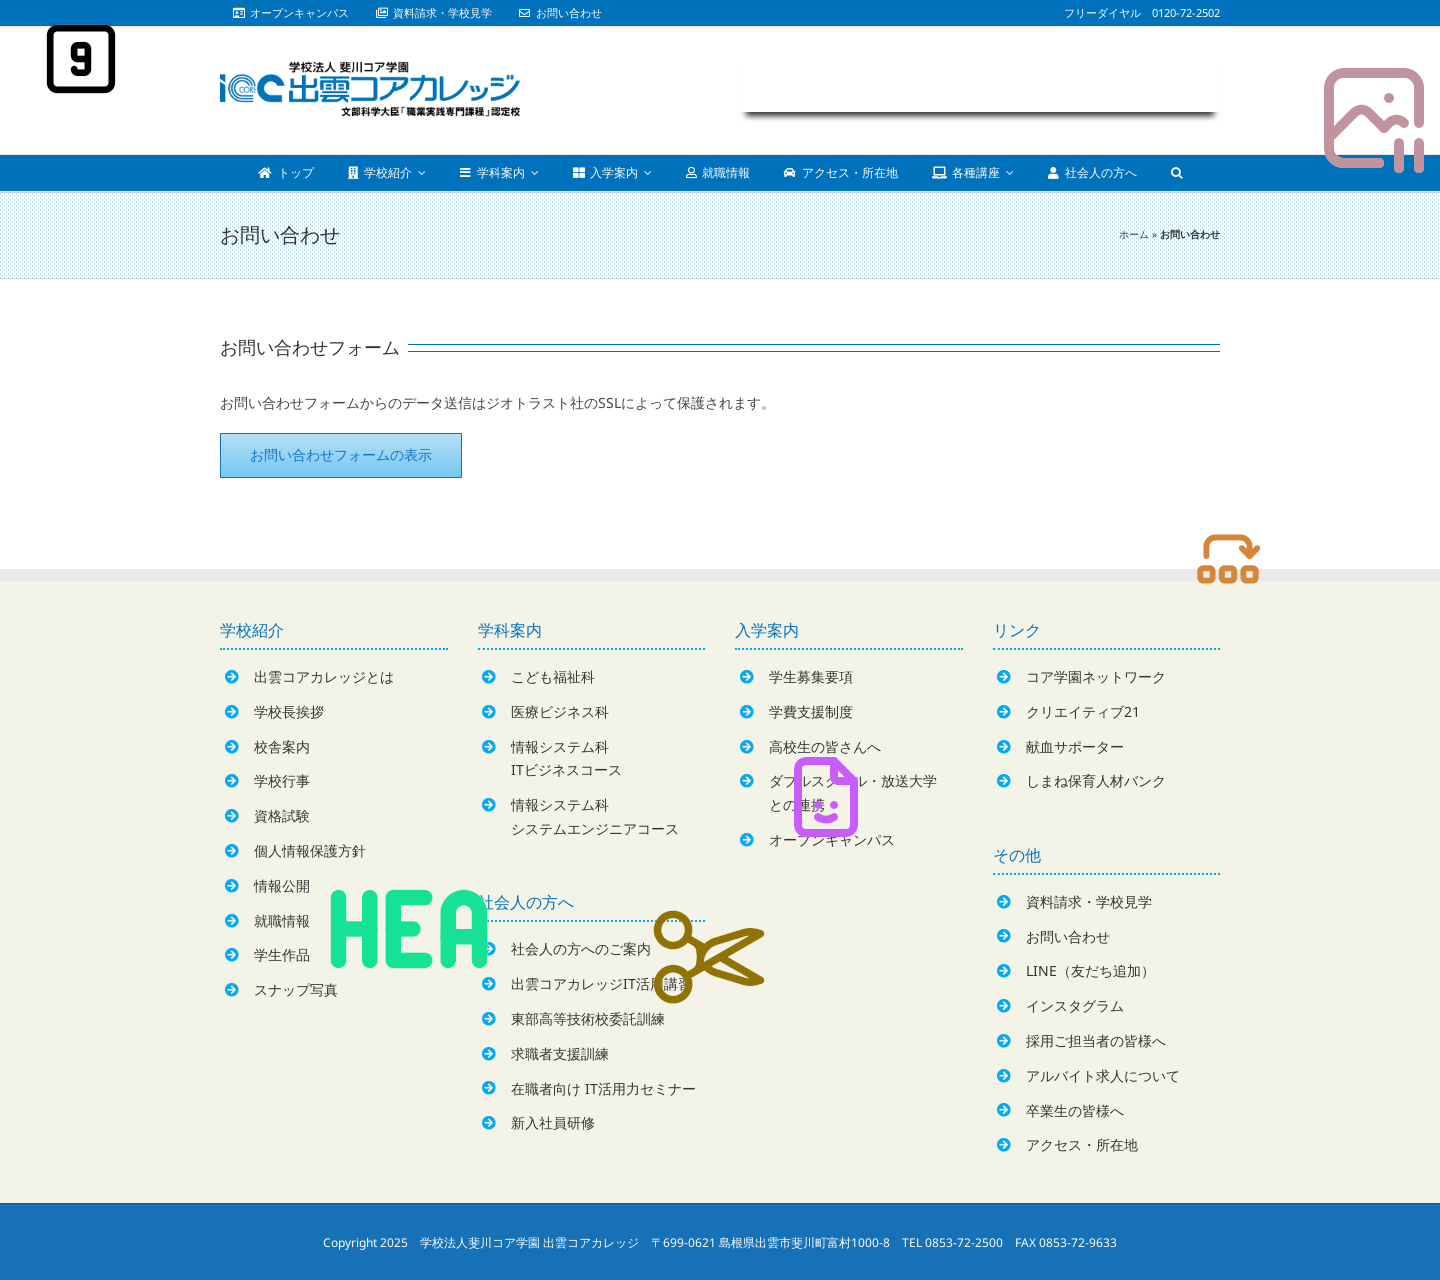 The image size is (1440, 1280). I want to click on view a friendly or positive document, so click(826, 797).